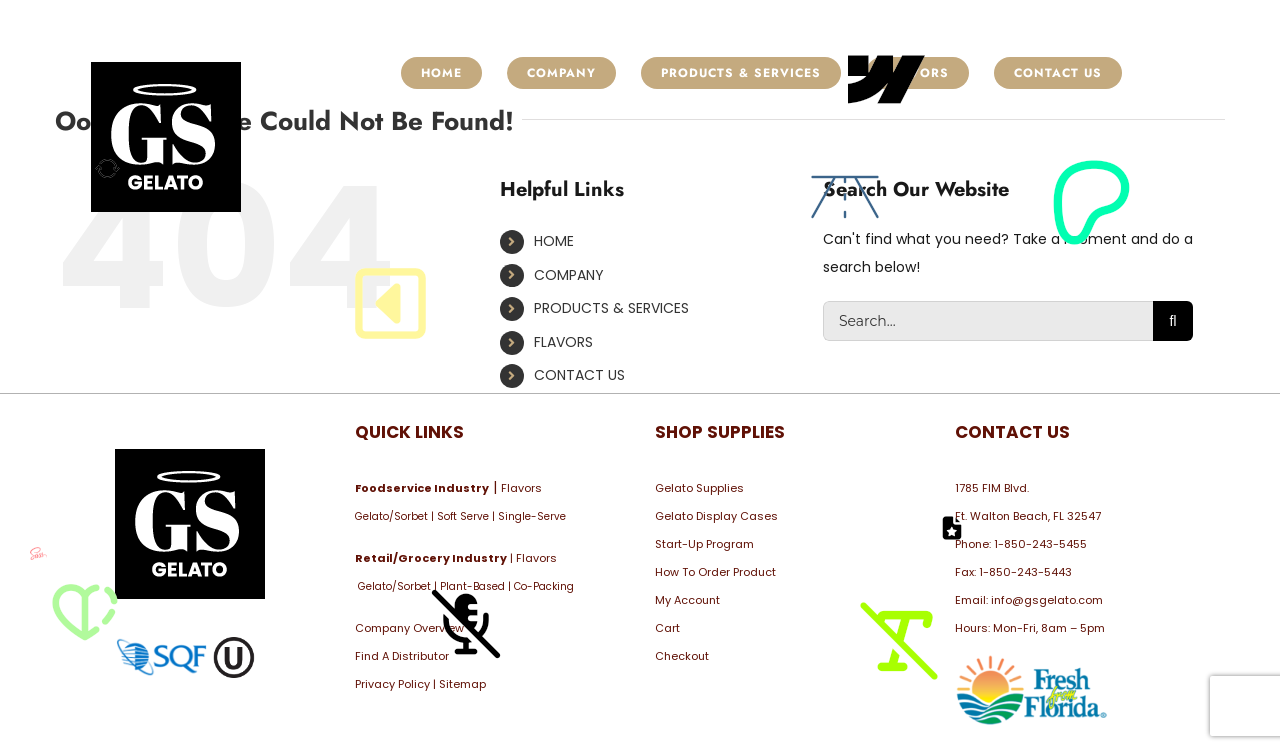 This screenshot has width=1280, height=750. What do you see at coordinates (1091, 202) in the screenshot?
I see `visit patreon page` at bounding box center [1091, 202].